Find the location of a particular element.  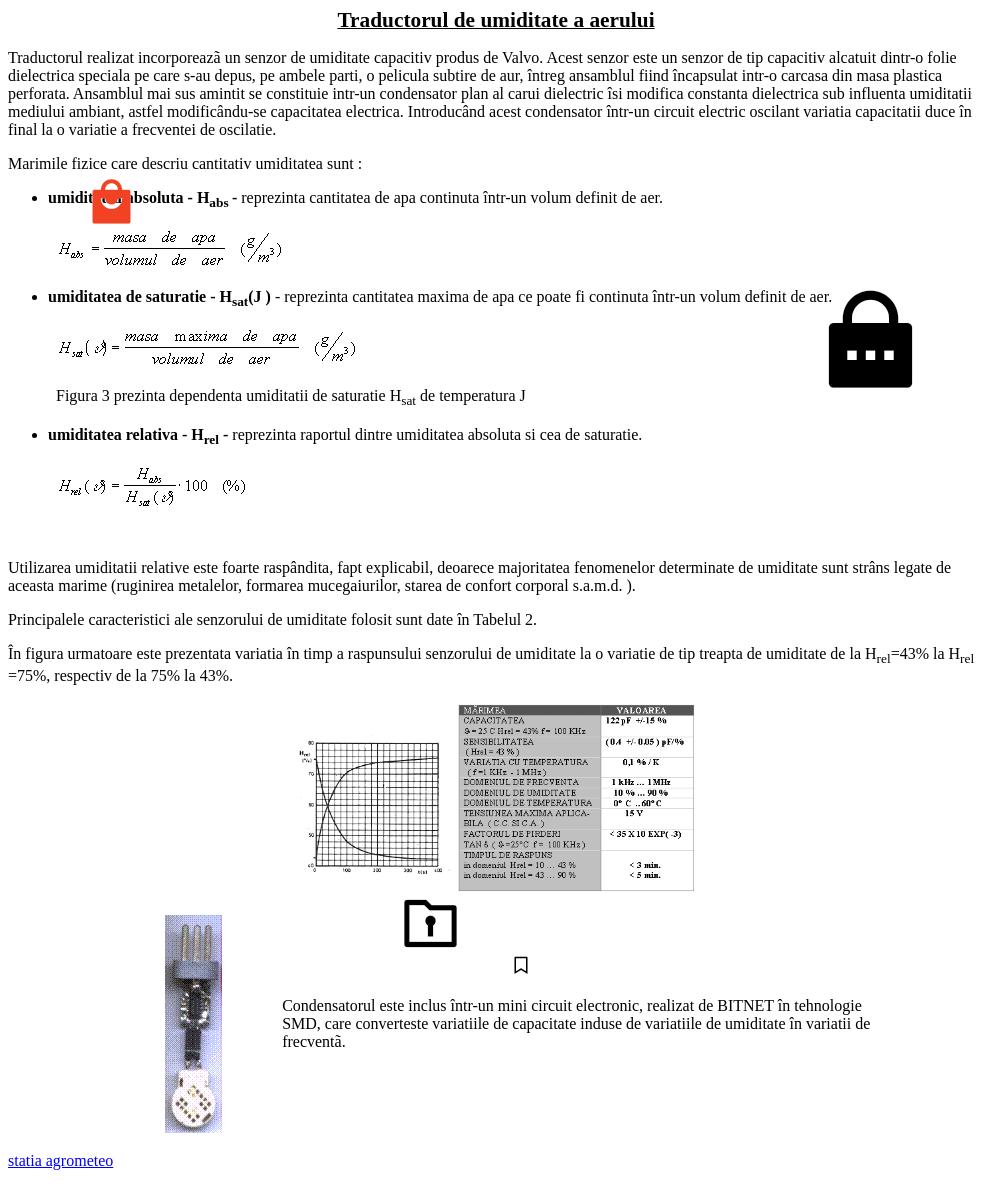

view your shopping bag is located at coordinates (111, 202).